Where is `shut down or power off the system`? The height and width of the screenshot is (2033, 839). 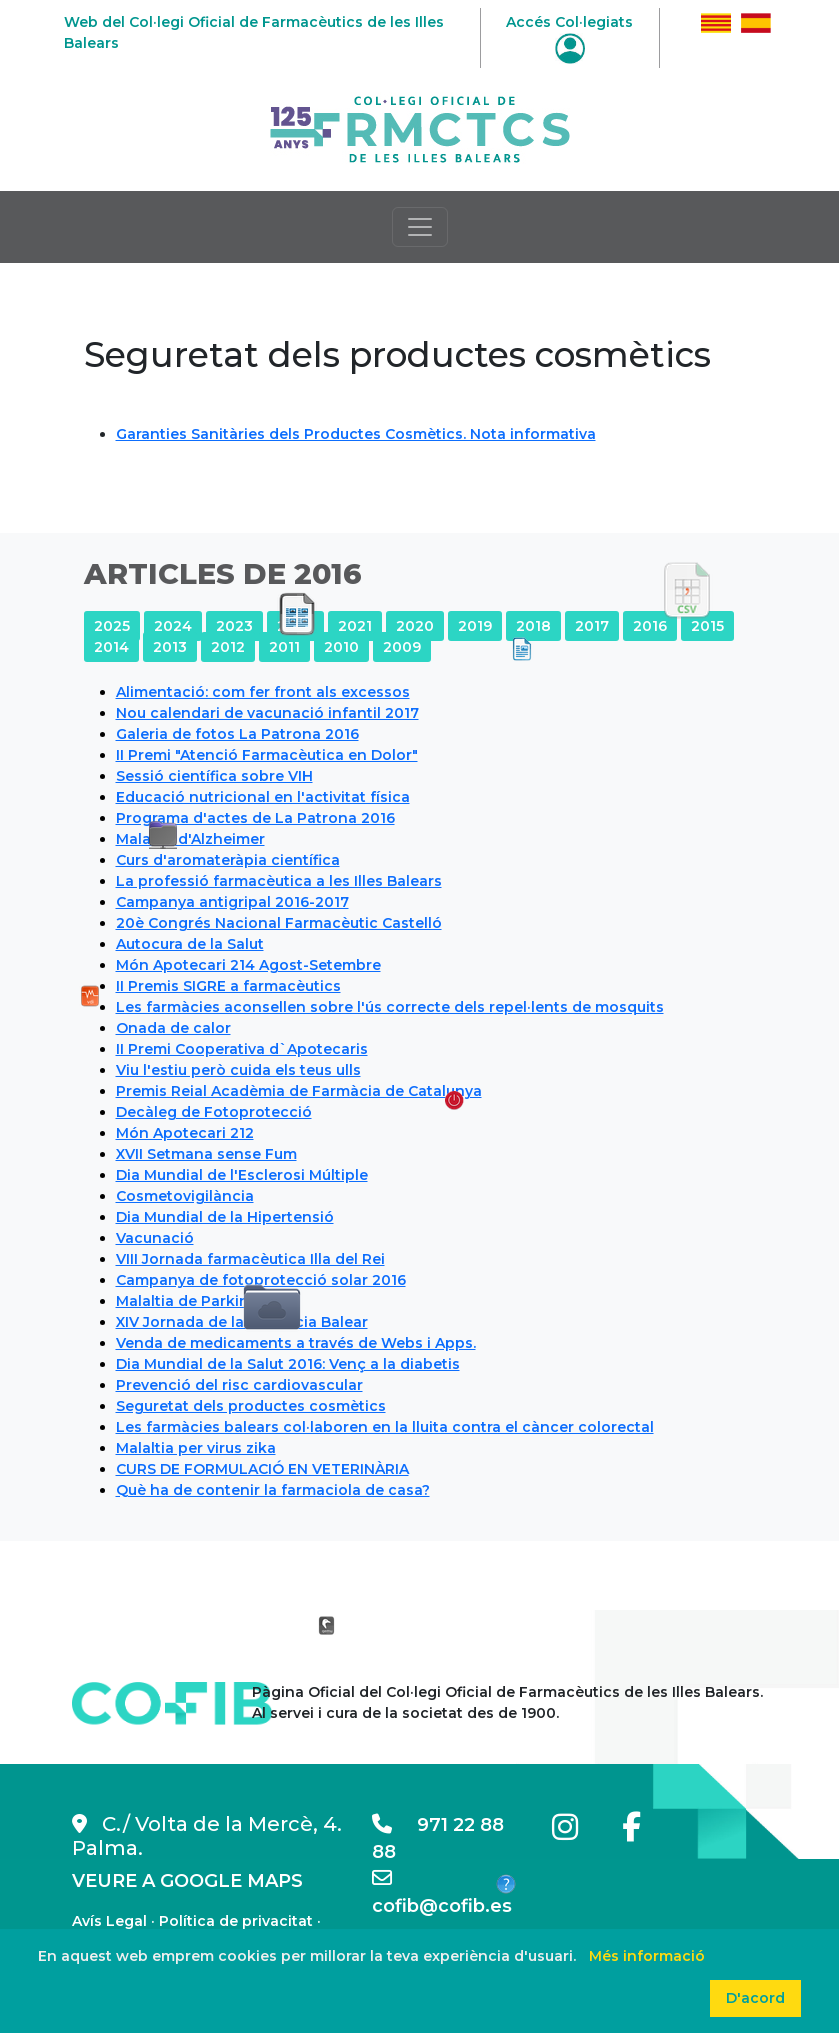
shut down or power off the system is located at coordinates (454, 1100).